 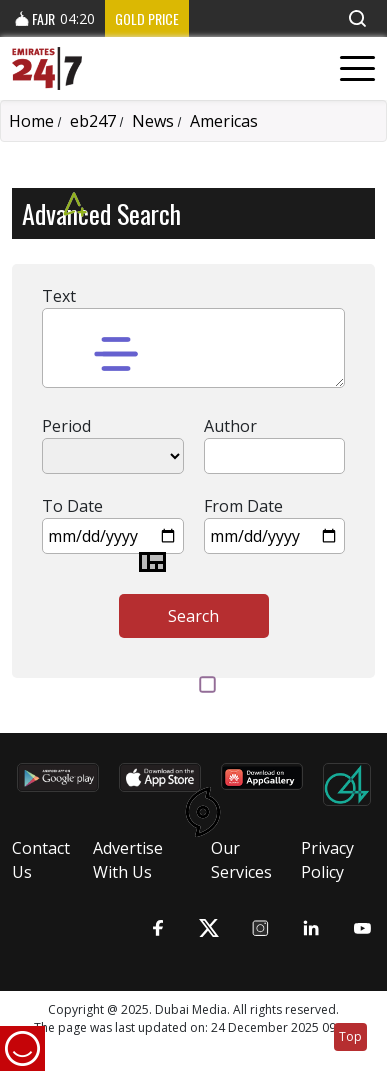 I want to click on open navigation menu, so click(x=116, y=354).